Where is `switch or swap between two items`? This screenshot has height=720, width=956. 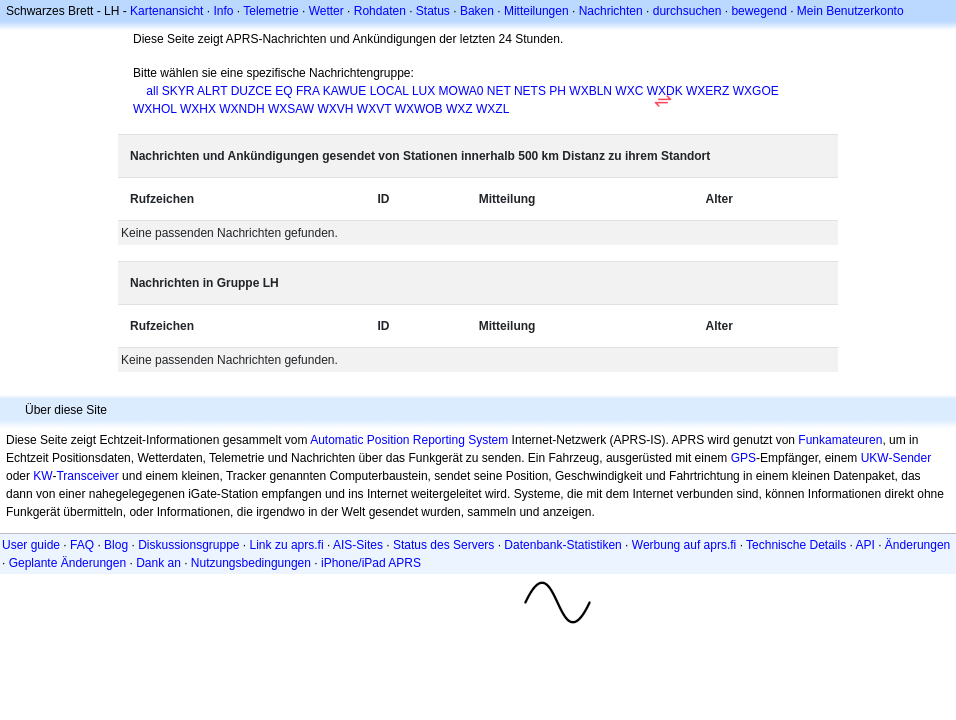
switch or swap between two items is located at coordinates (663, 101).